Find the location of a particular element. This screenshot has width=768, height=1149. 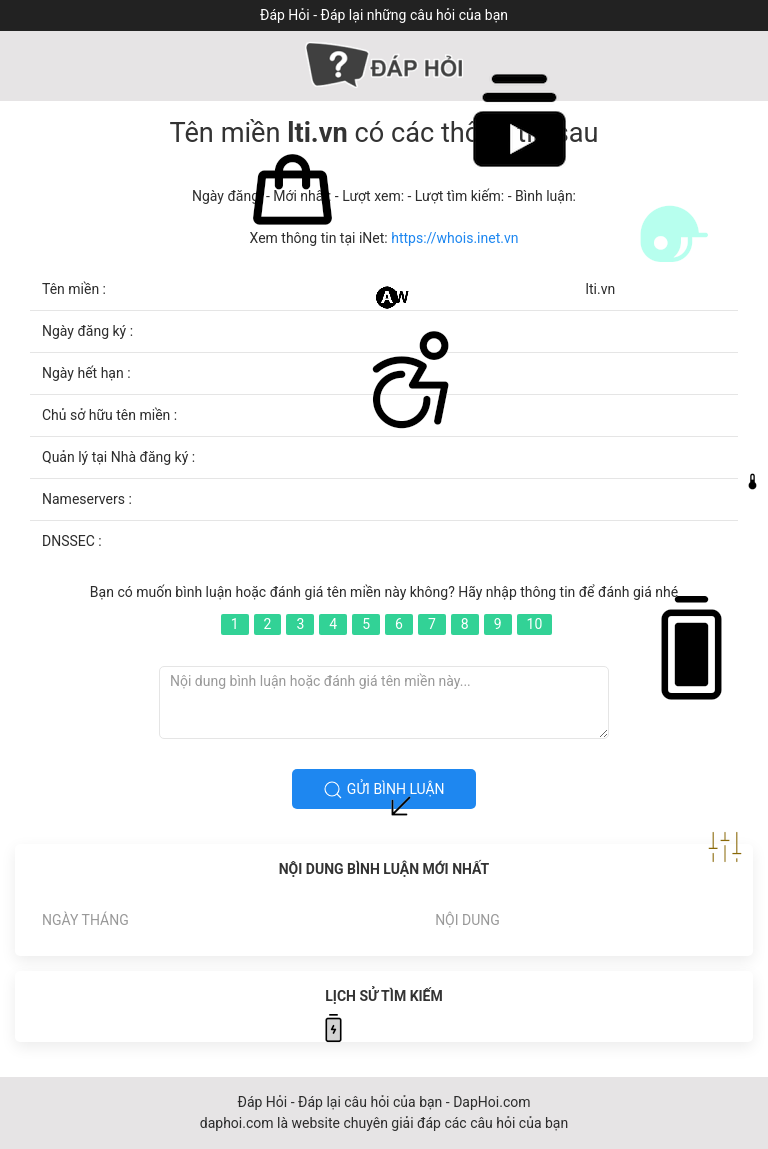

adjust settings or preferences is located at coordinates (725, 847).